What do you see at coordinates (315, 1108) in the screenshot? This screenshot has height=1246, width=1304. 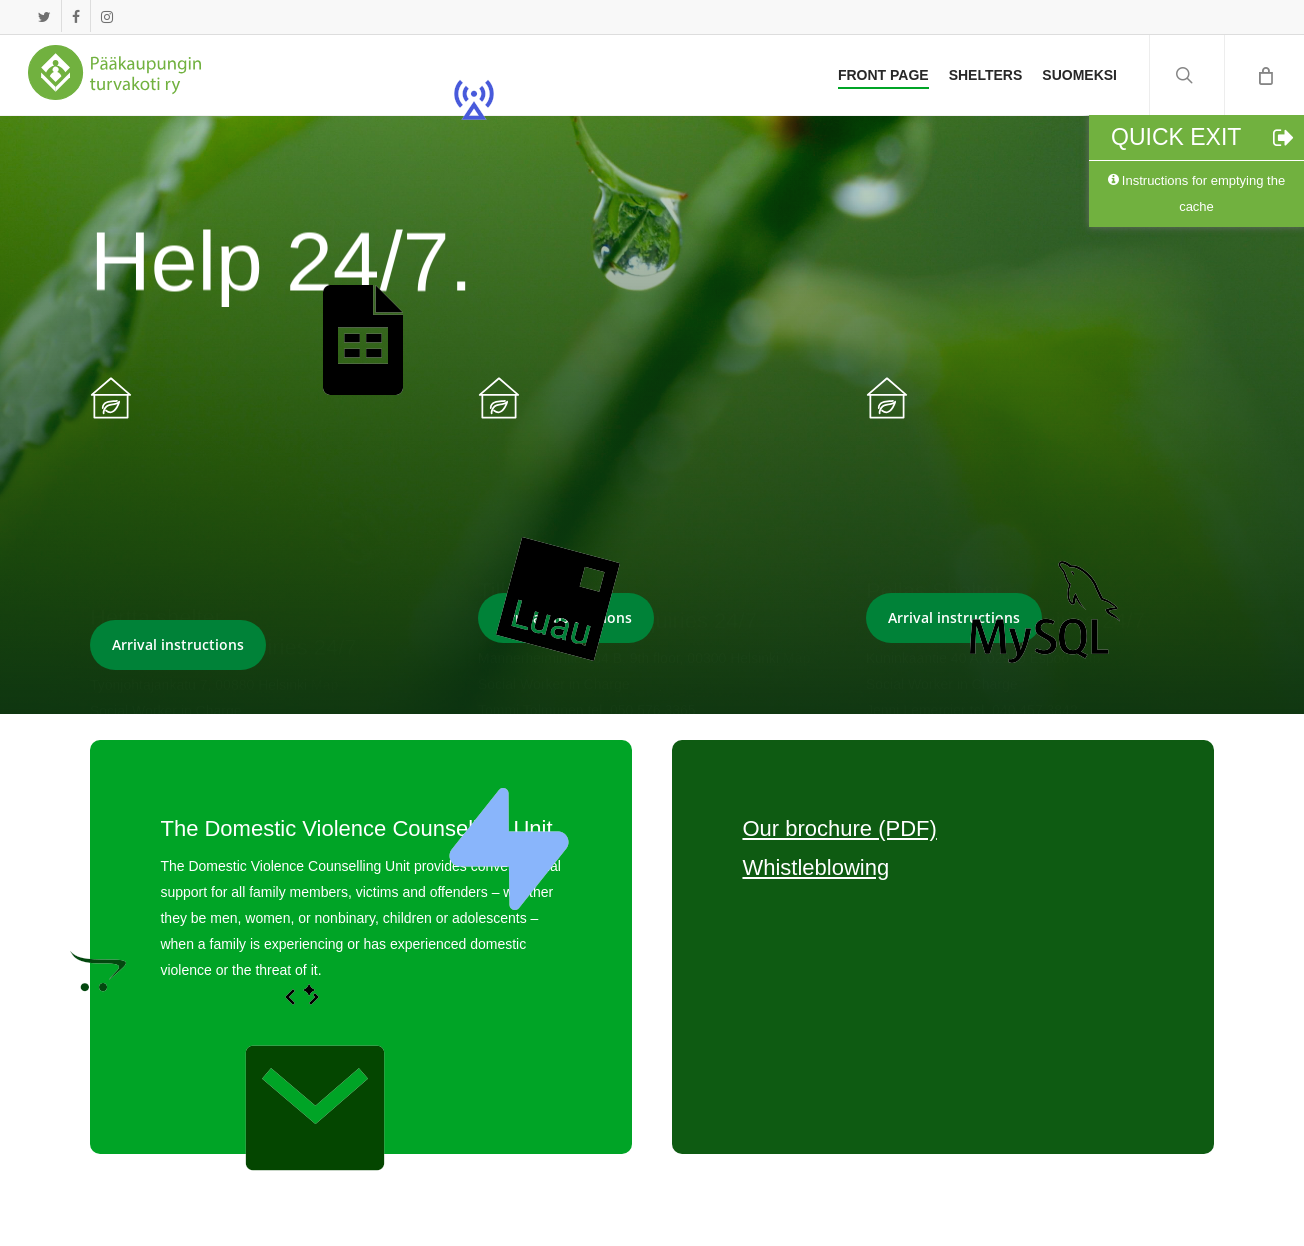 I see `open your email inbox` at bounding box center [315, 1108].